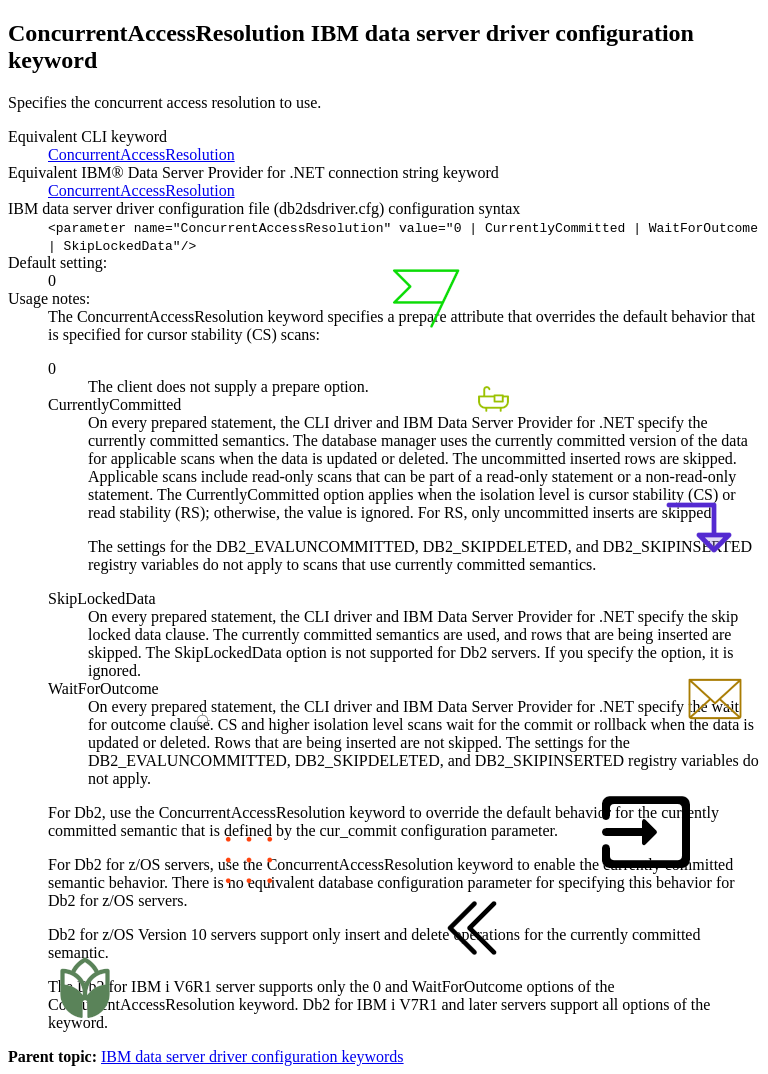 This screenshot has width=768, height=1074. What do you see at coordinates (202, 720) in the screenshot?
I see `access current location` at bounding box center [202, 720].